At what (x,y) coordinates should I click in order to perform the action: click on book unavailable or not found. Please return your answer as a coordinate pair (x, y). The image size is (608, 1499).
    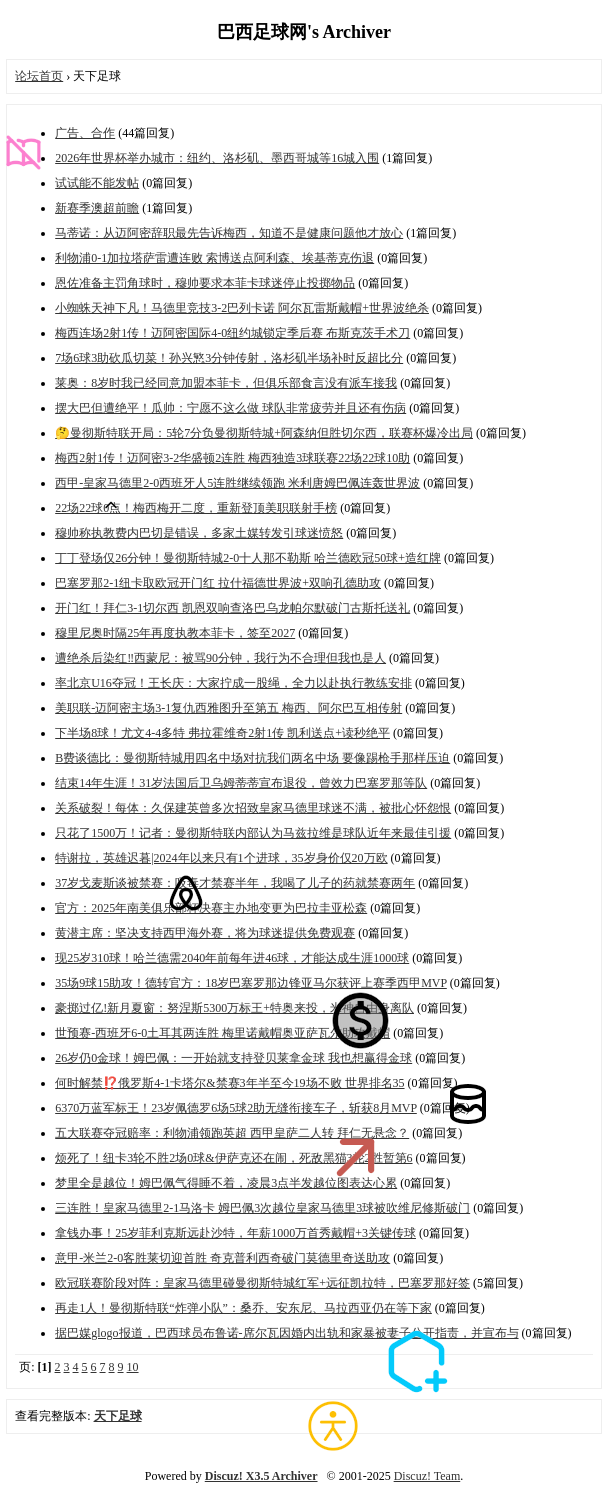
    Looking at the image, I should click on (23, 152).